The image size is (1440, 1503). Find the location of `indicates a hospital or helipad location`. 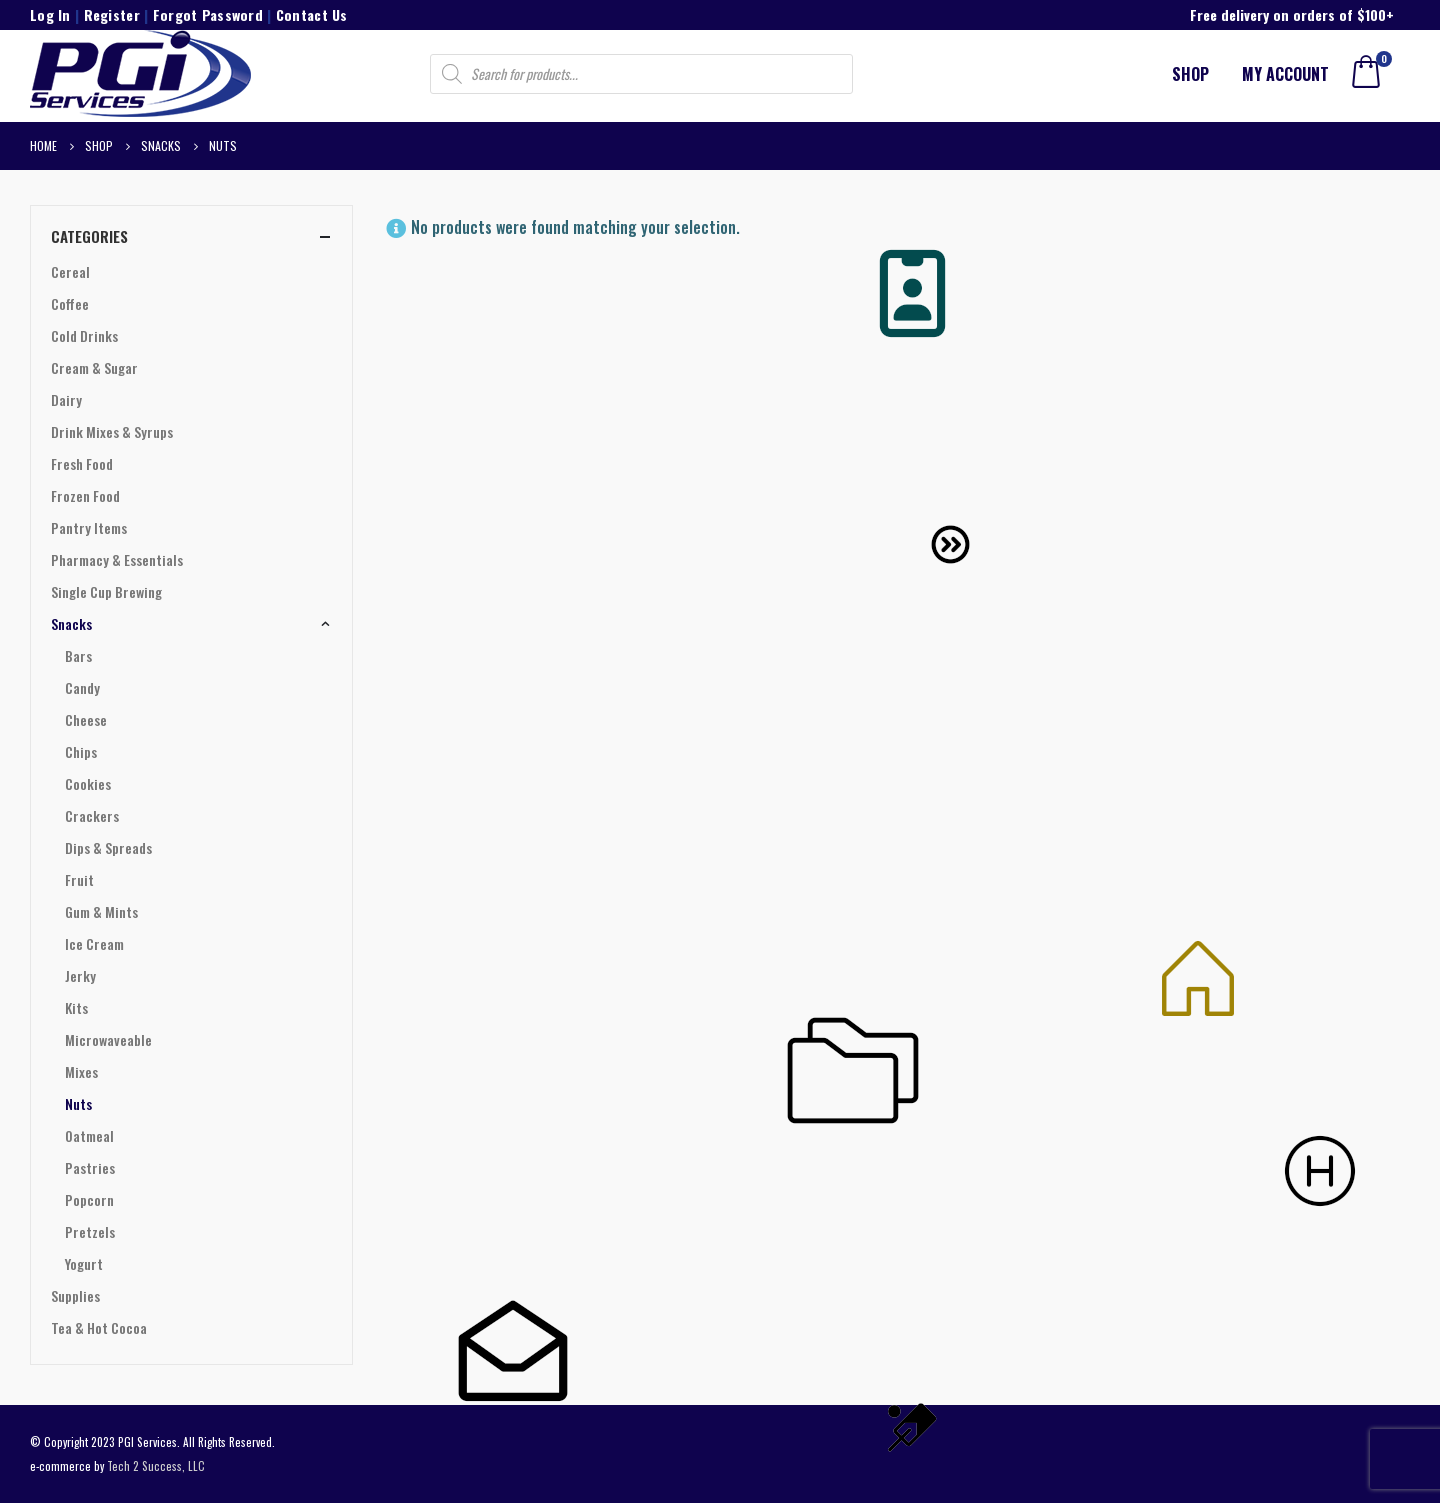

indicates a hospital or helipad location is located at coordinates (1320, 1171).